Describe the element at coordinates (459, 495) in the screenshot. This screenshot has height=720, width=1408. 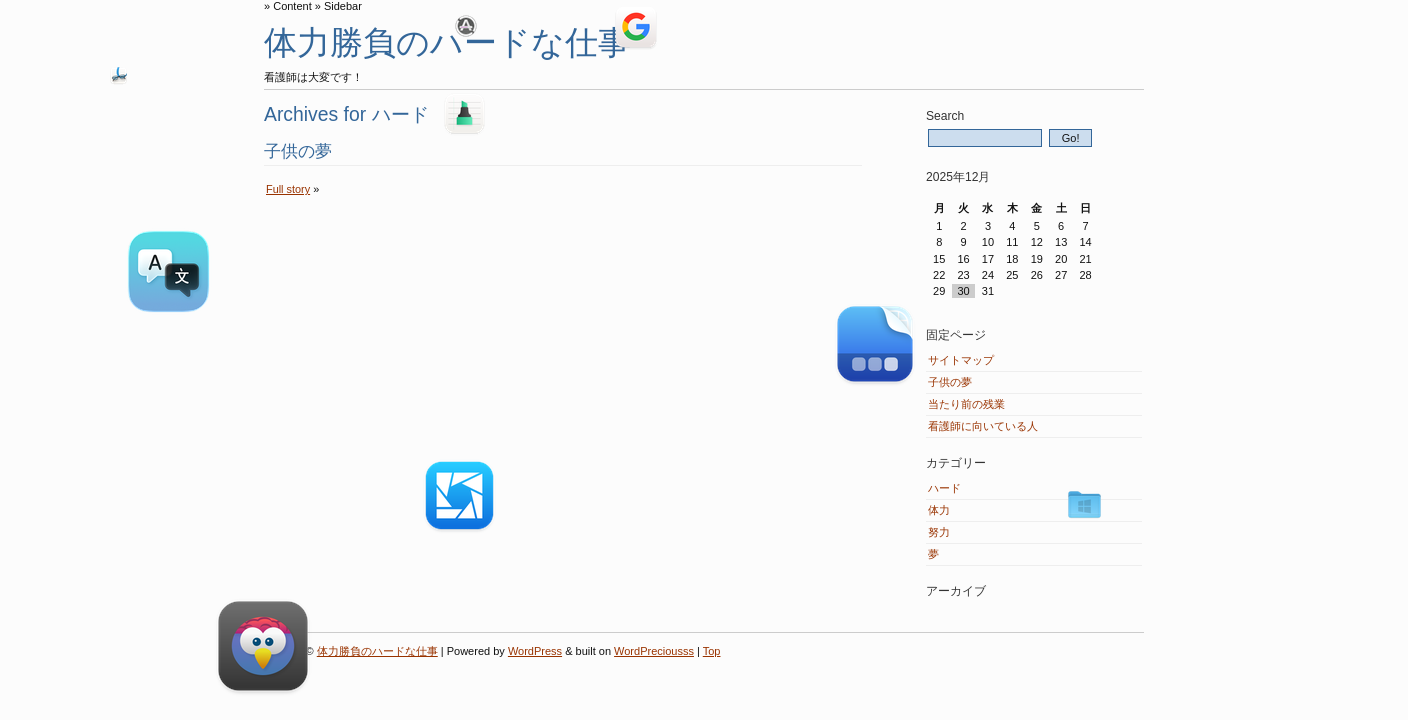
I see `open Lens, a Kubernetes IDE for managing clusters` at that location.